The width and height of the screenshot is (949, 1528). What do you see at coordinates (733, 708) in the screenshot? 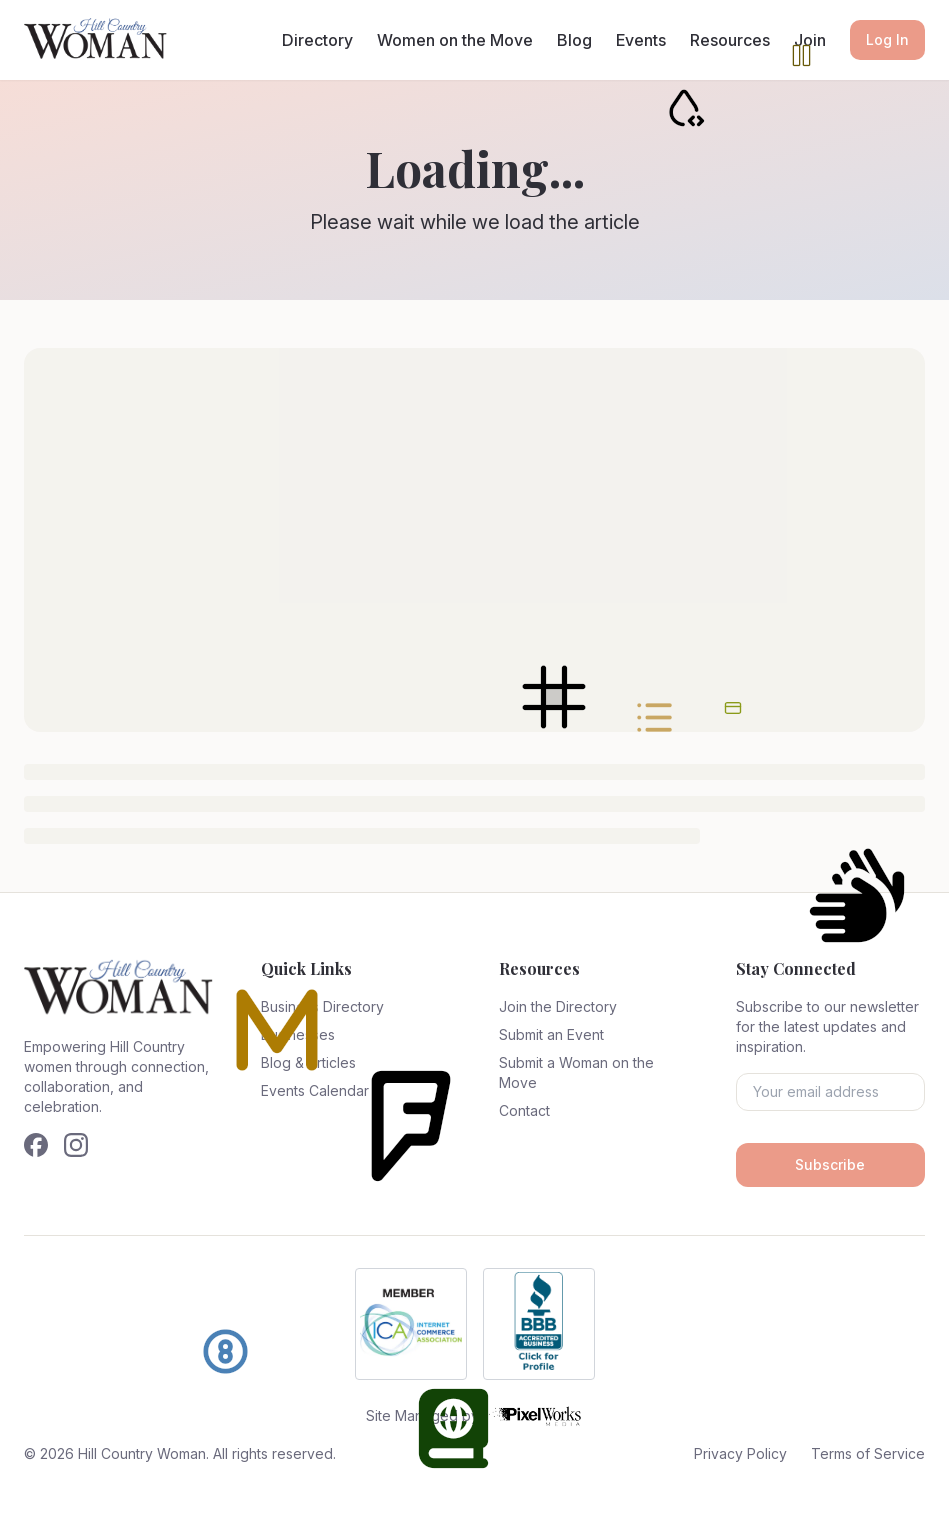
I see `manage payment methods` at bounding box center [733, 708].